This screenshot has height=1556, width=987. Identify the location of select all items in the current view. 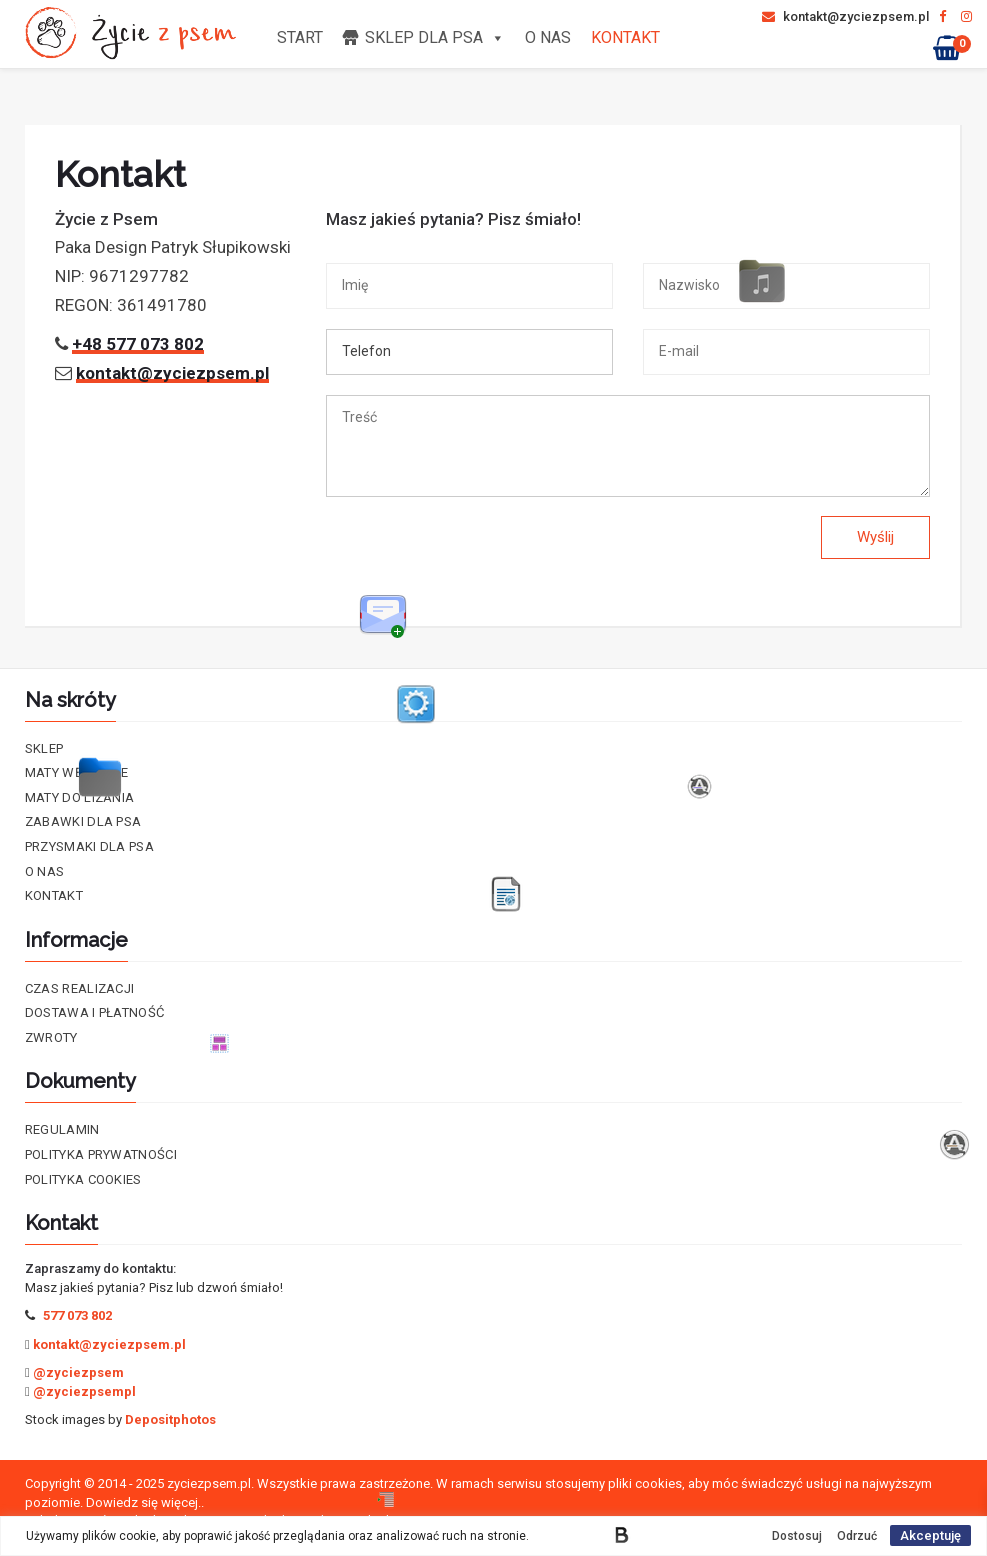
(219, 1043).